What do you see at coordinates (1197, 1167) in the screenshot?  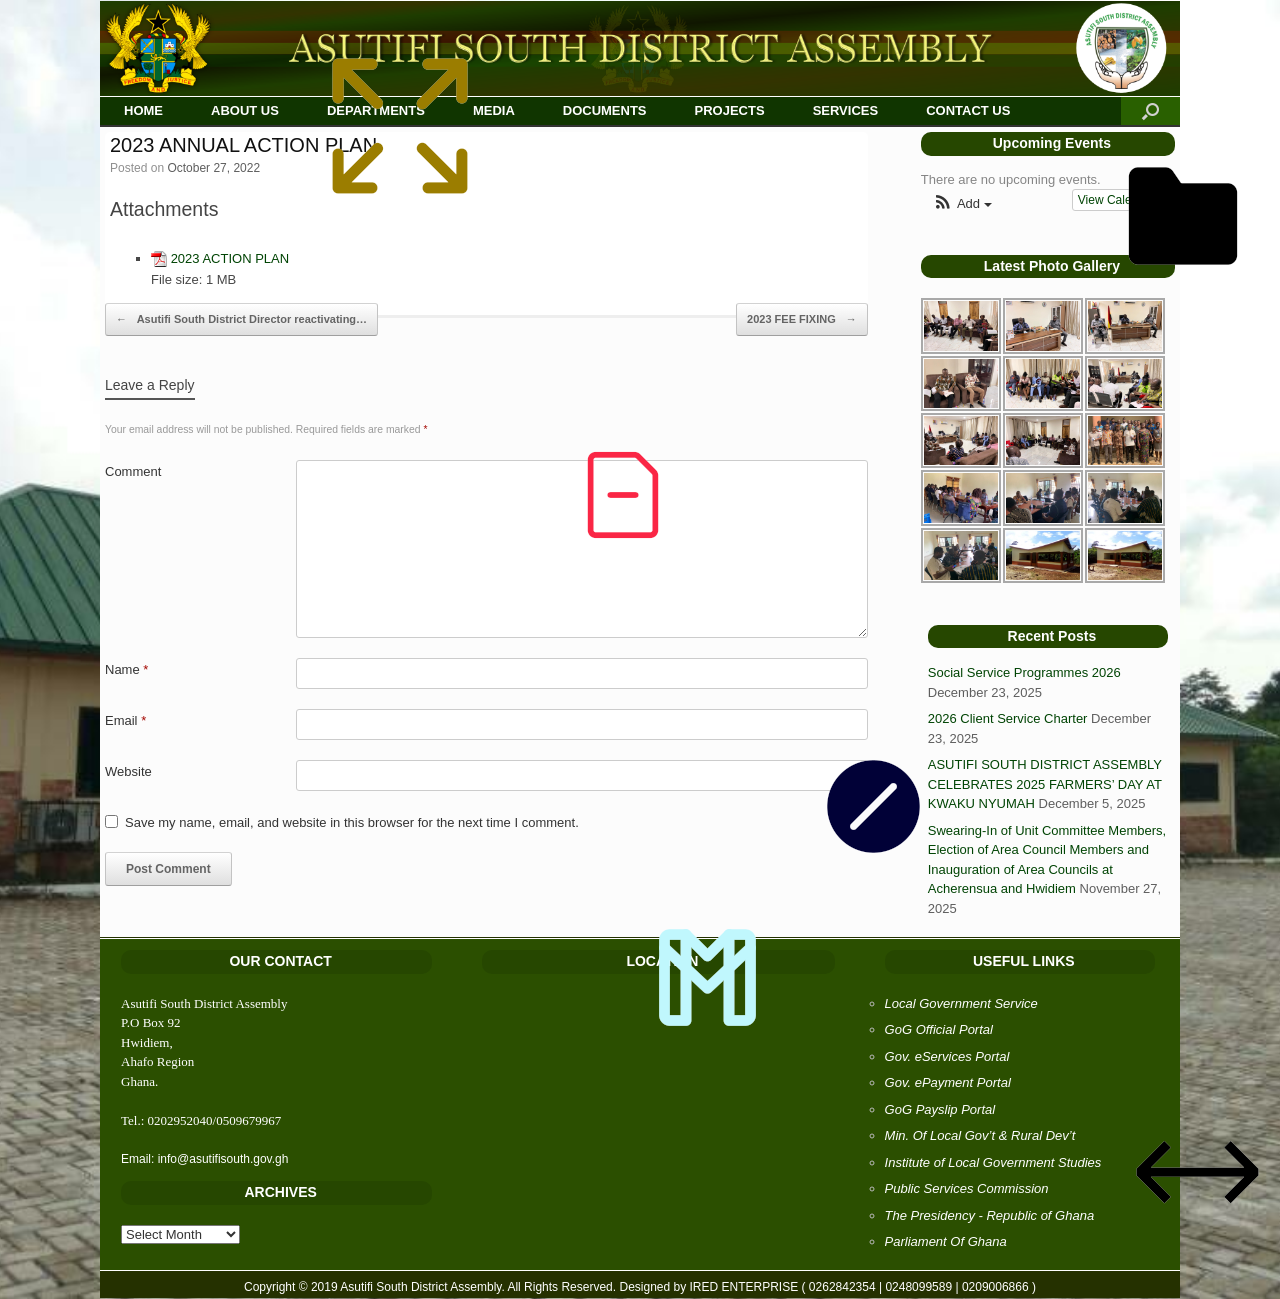 I see `resize element horizontally` at bounding box center [1197, 1167].